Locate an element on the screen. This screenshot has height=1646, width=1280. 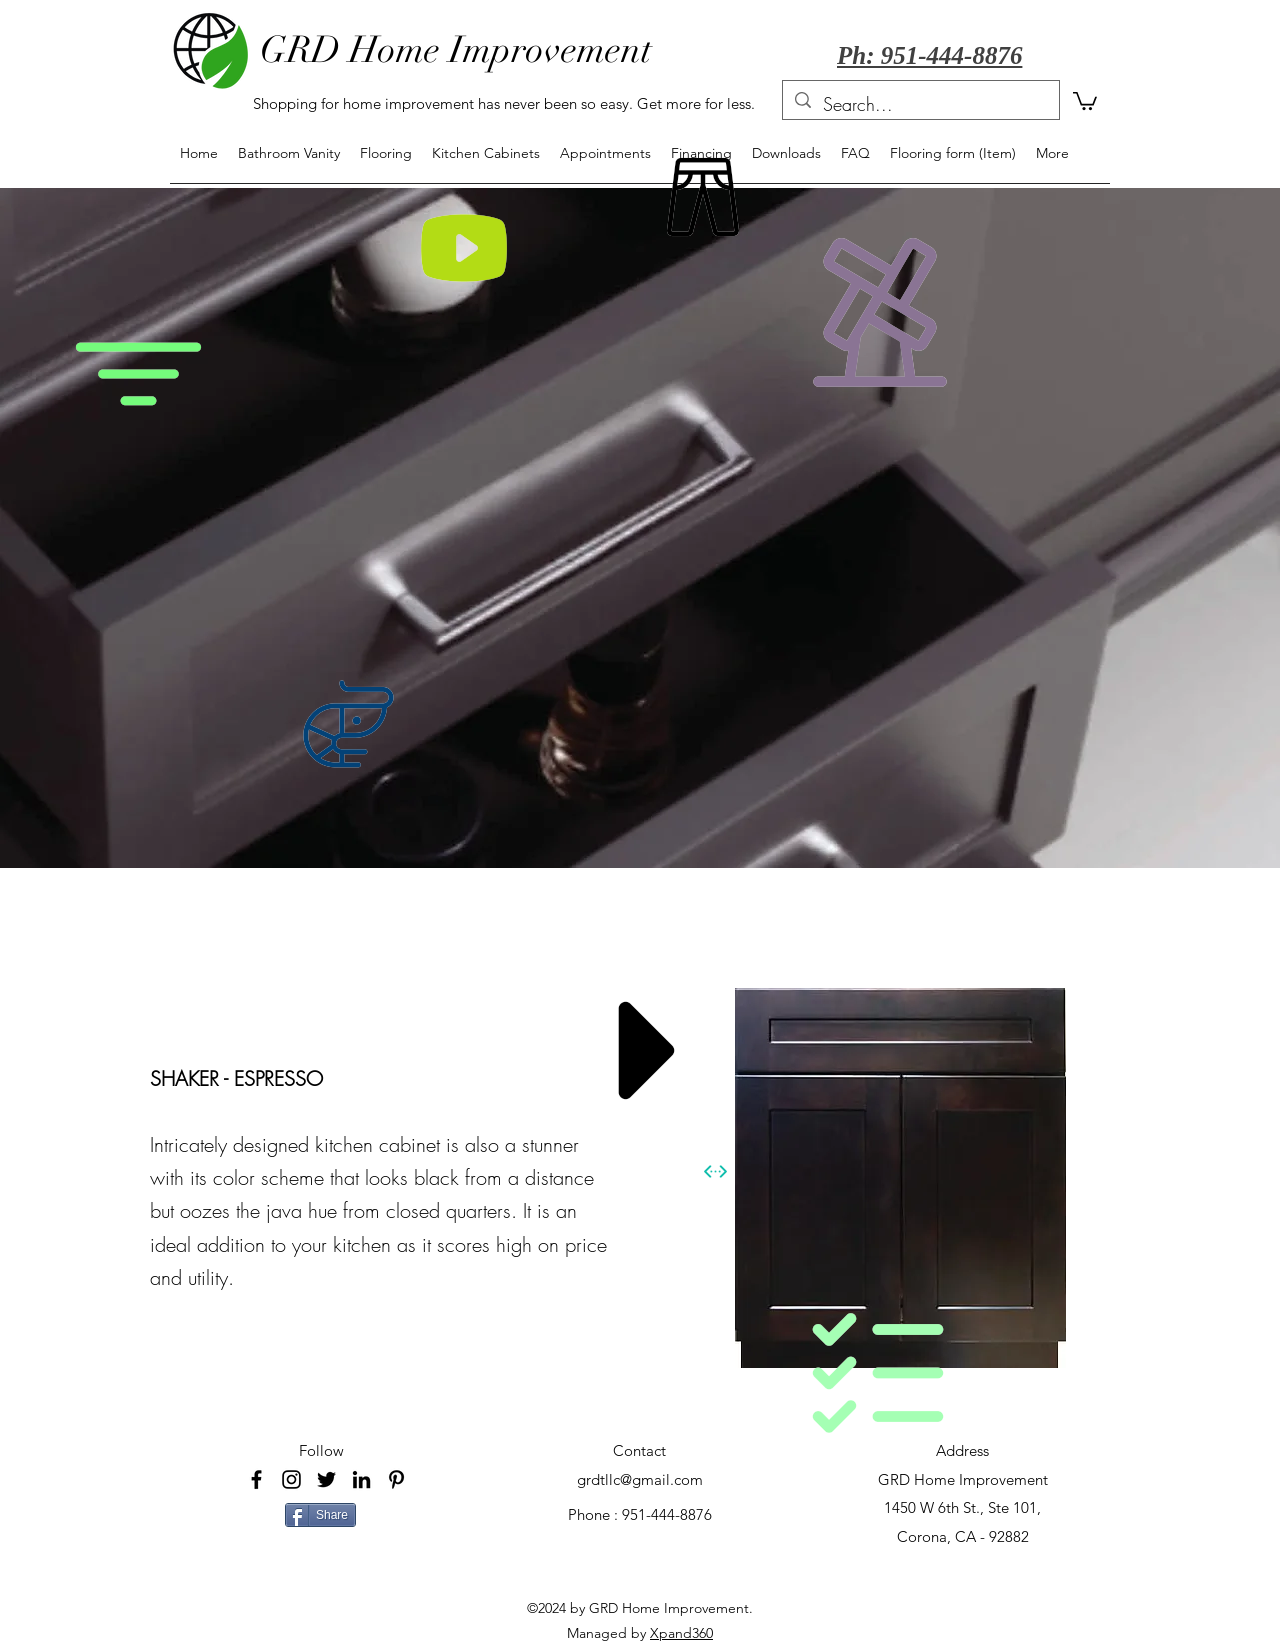
view completed tasks or checklist is located at coordinates (878, 1373).